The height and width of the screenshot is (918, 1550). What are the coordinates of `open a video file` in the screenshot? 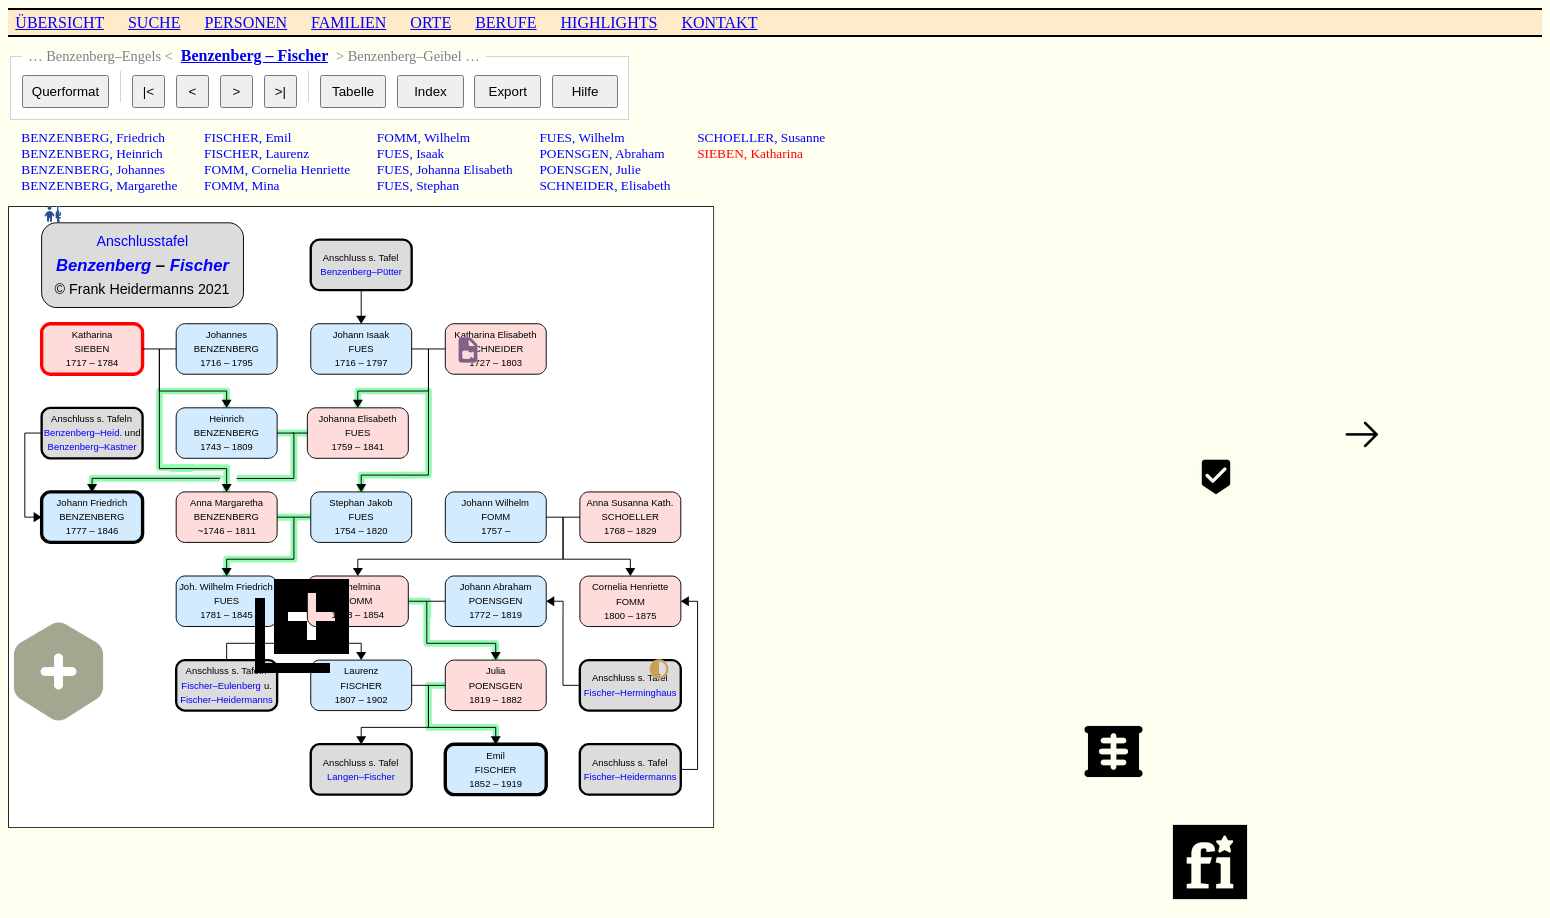 It's located at (468, 350).